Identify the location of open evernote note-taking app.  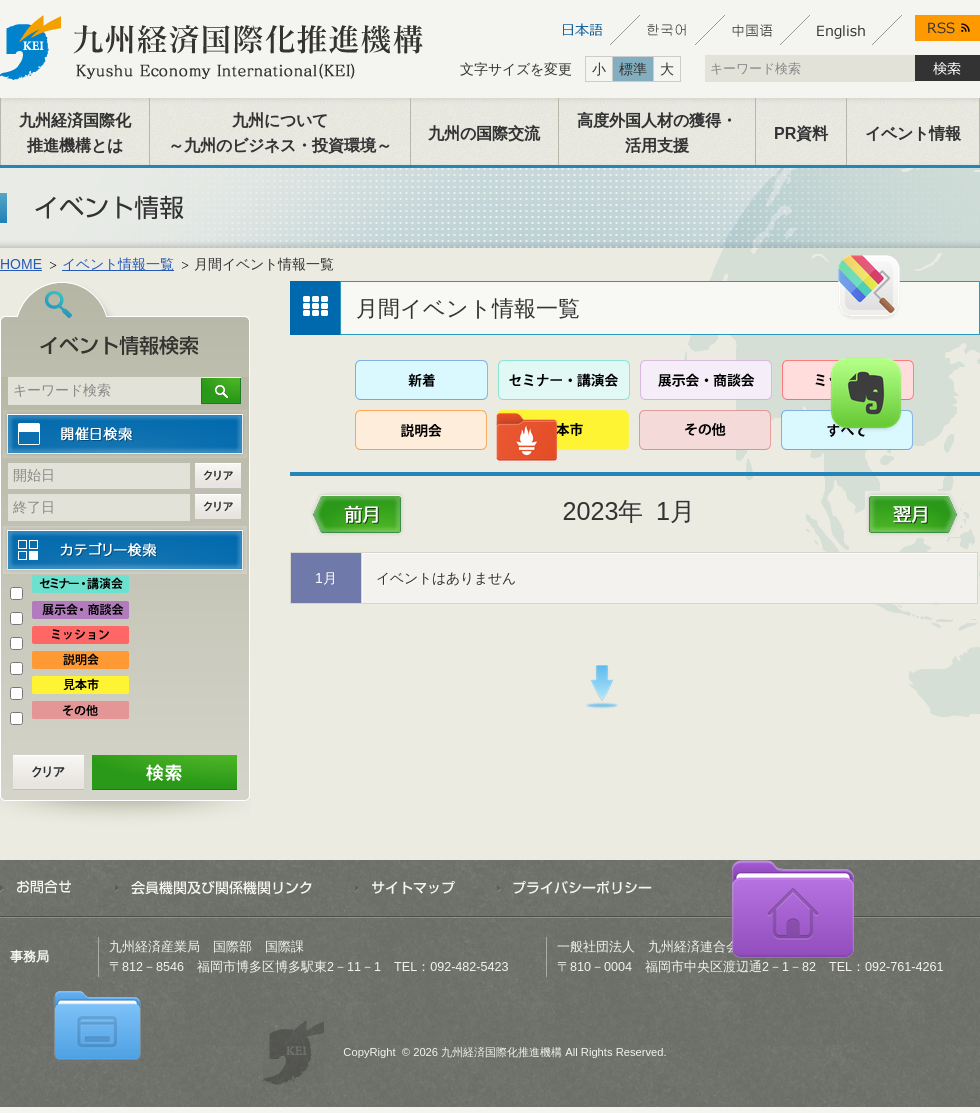
(866, 393).